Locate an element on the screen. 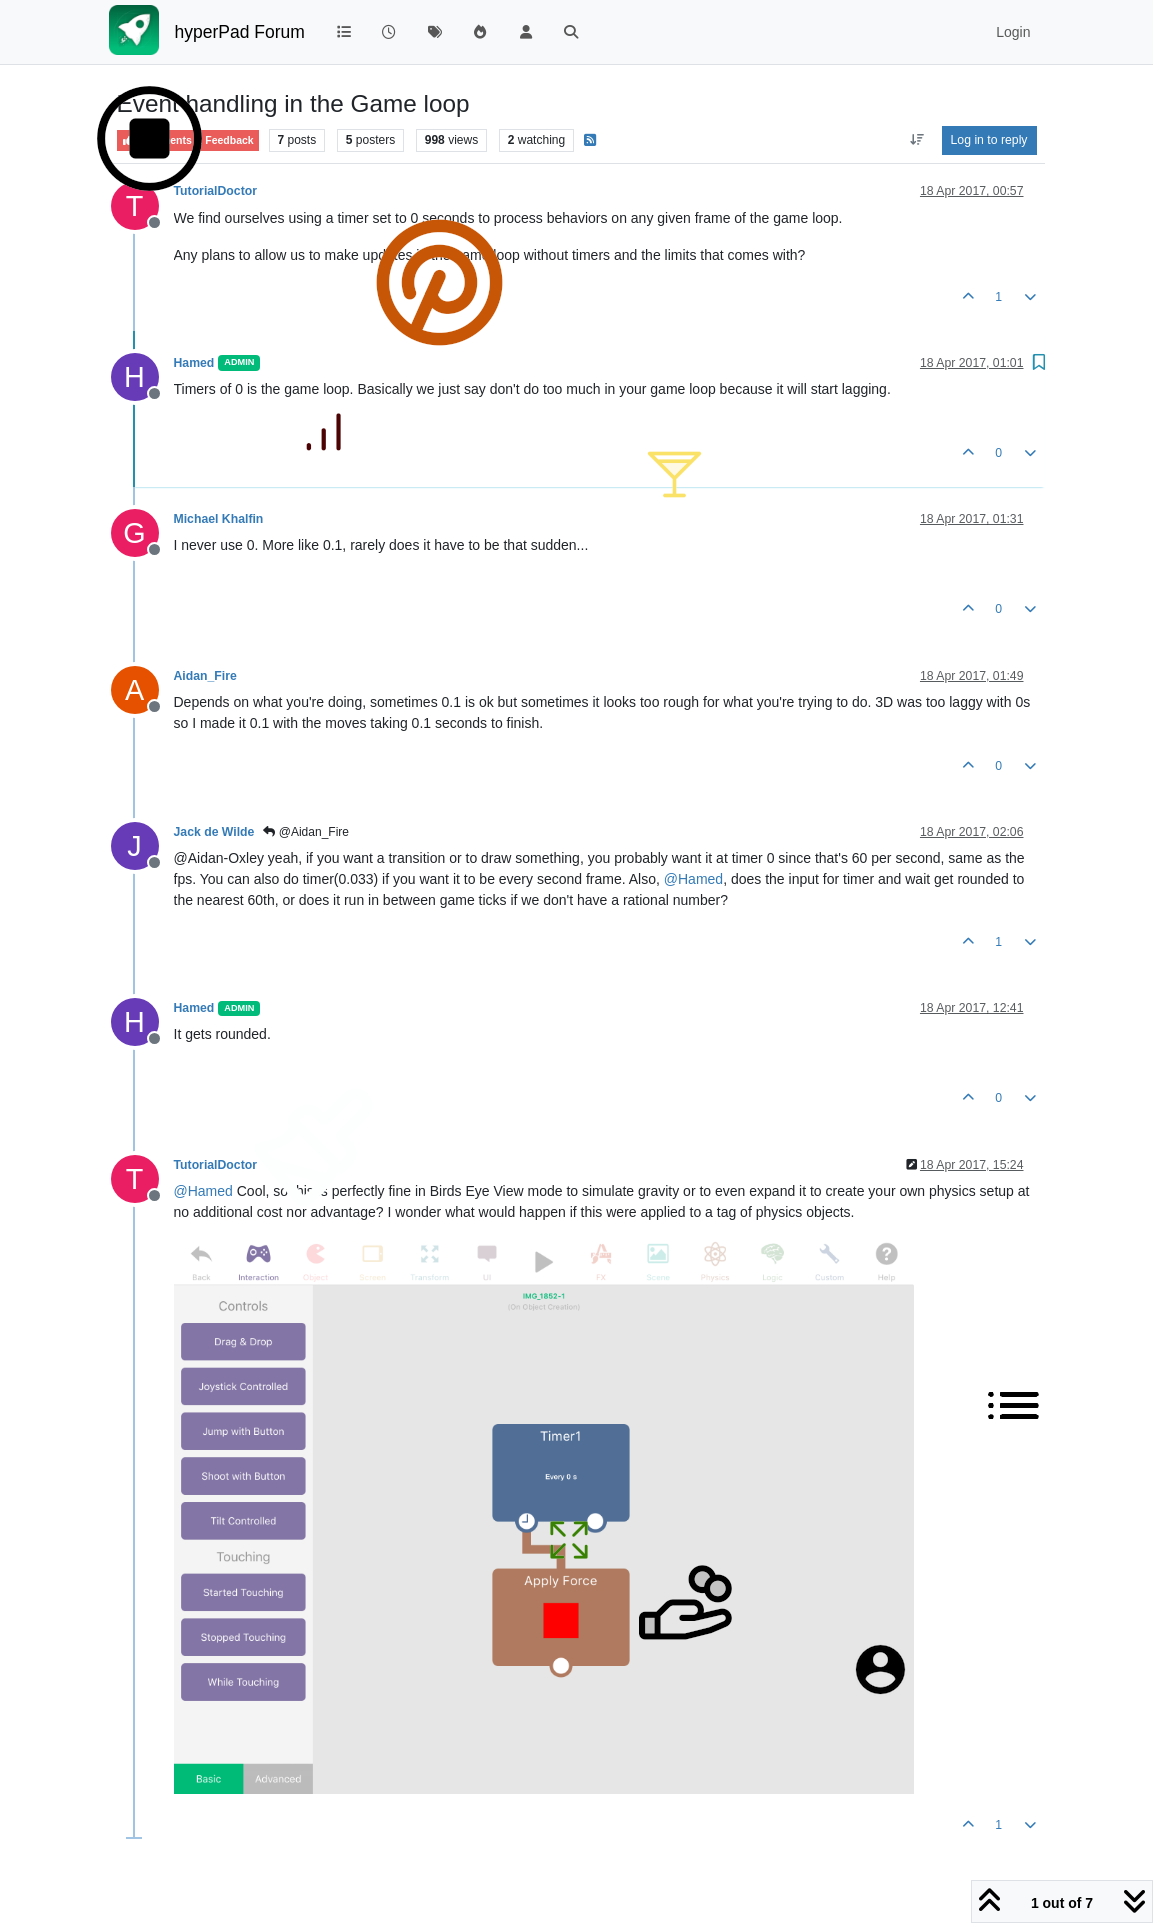 Image resolution: width=1153 pixels, height=1923 pixels. indicates medium cellular signal strength is located at coordinates (341, 421).